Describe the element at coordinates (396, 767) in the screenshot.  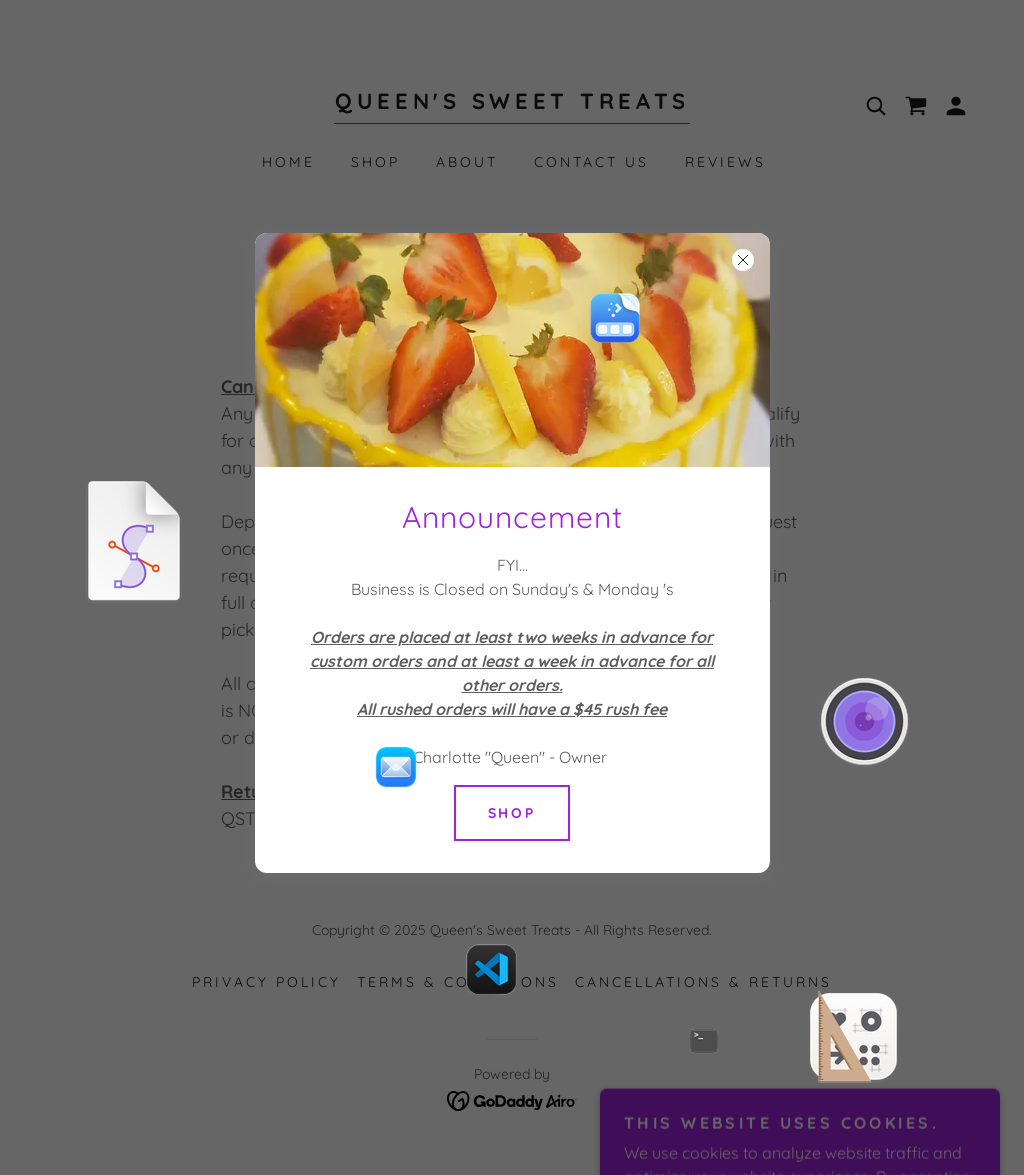
I see `open the mail app` at that location.